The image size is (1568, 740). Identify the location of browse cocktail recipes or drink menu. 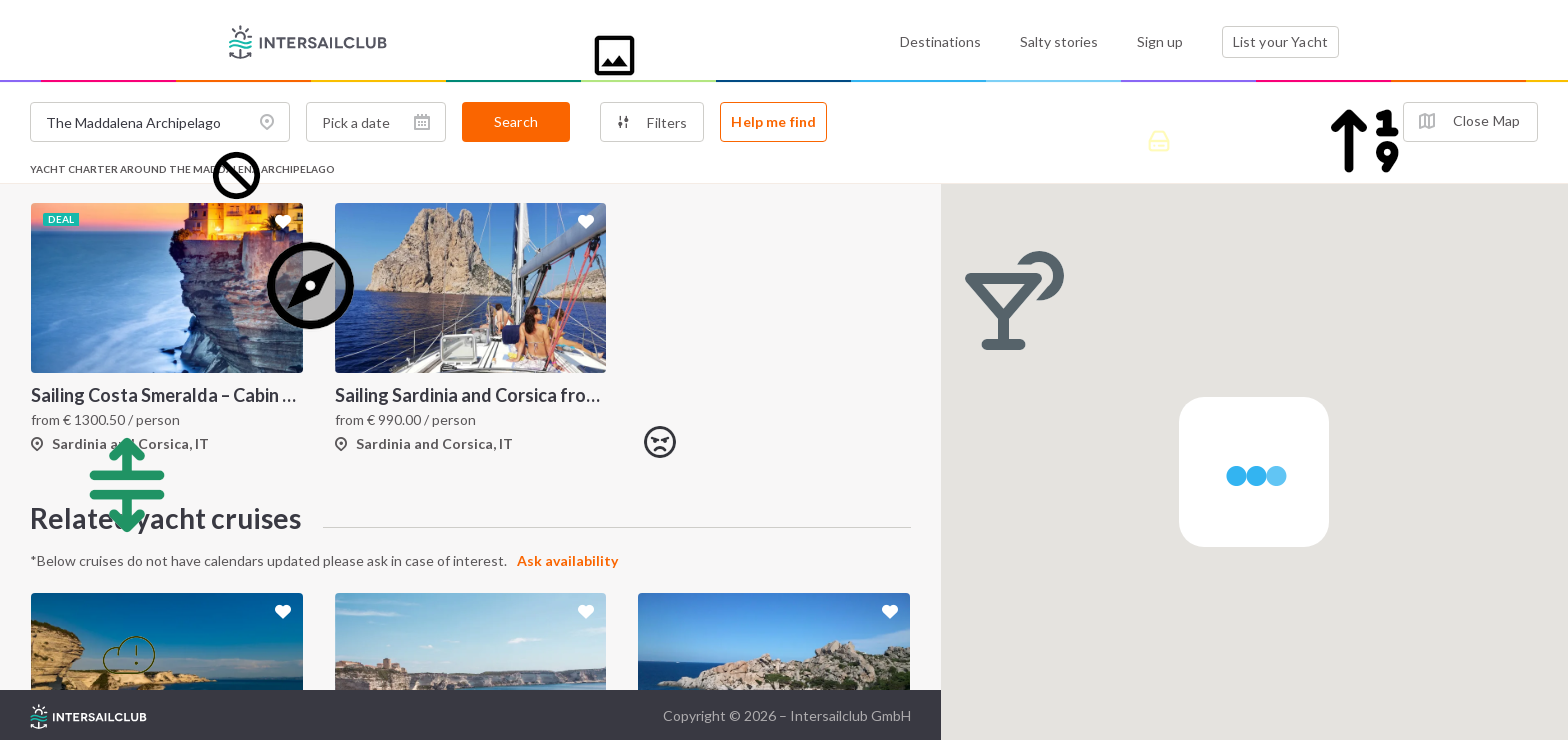
(1009, 306).